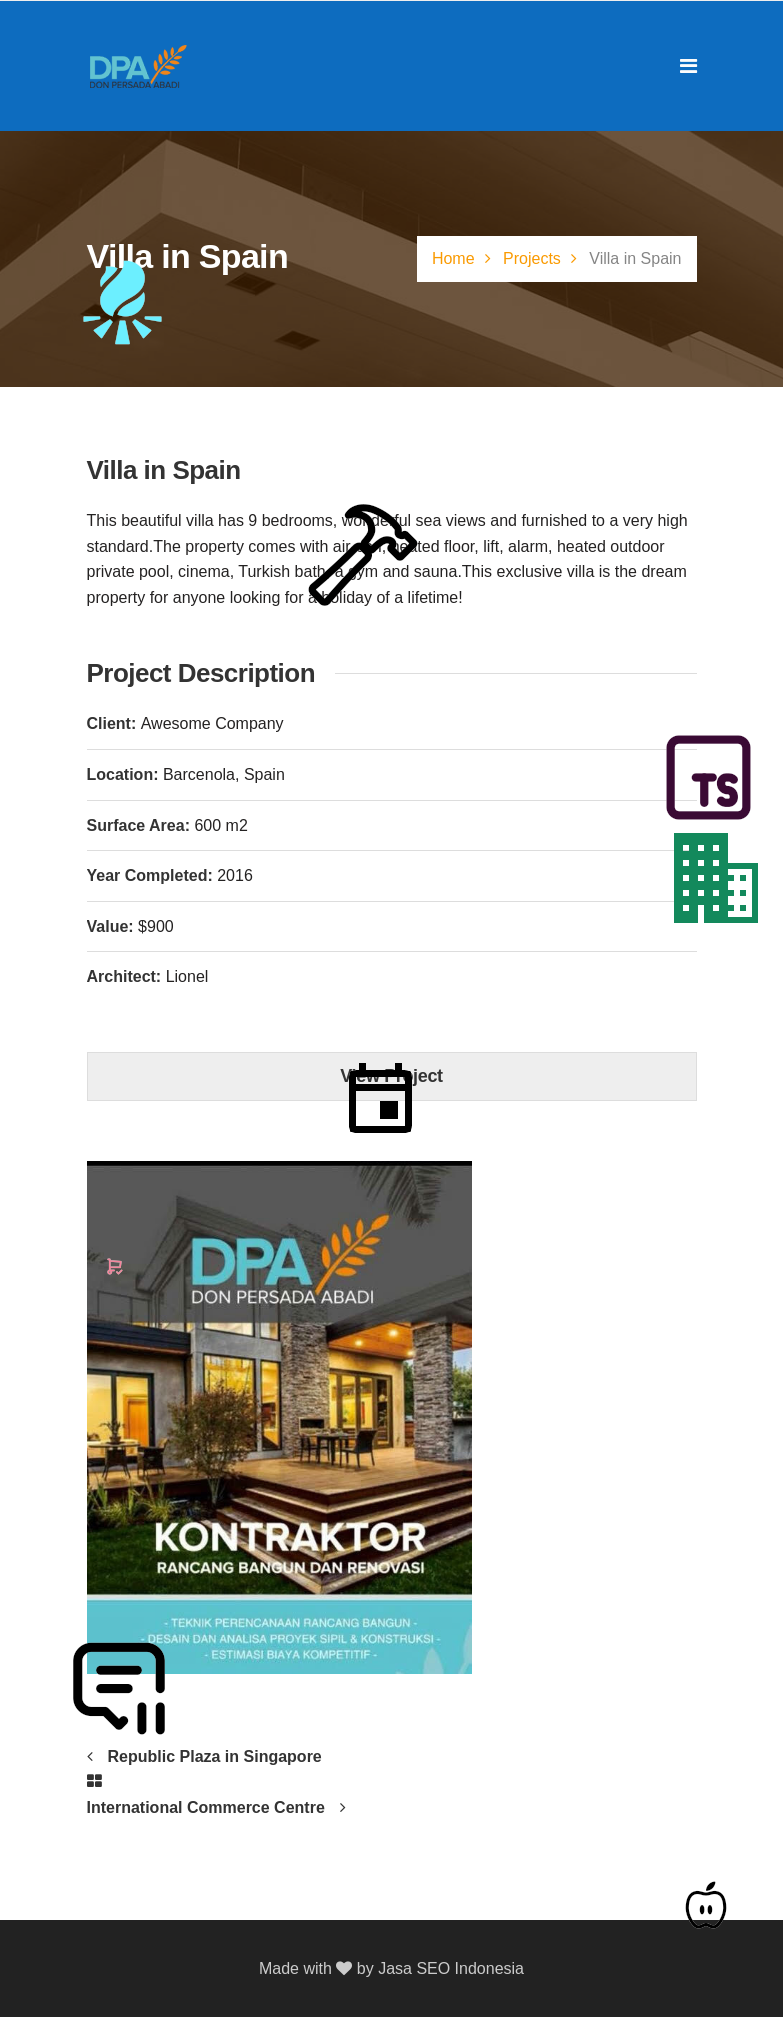  What do you see at coordinates (119, 1684) in the screenshot?
I see `pause message notifications` at bounding box center [119, 1684].